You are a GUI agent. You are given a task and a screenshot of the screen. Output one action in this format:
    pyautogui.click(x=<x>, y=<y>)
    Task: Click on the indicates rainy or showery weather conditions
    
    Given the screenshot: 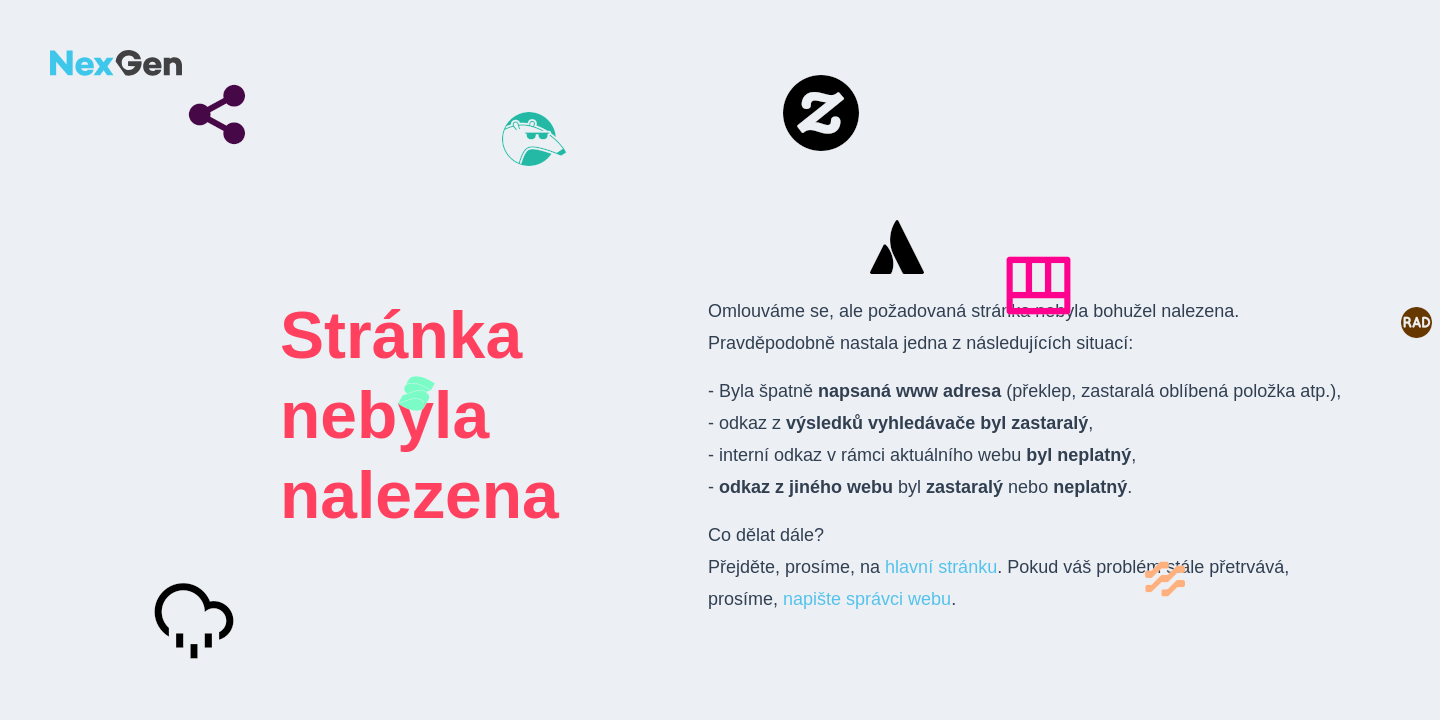 What is the action you would take?
    pyautogui.click(x=194, y=619)
    